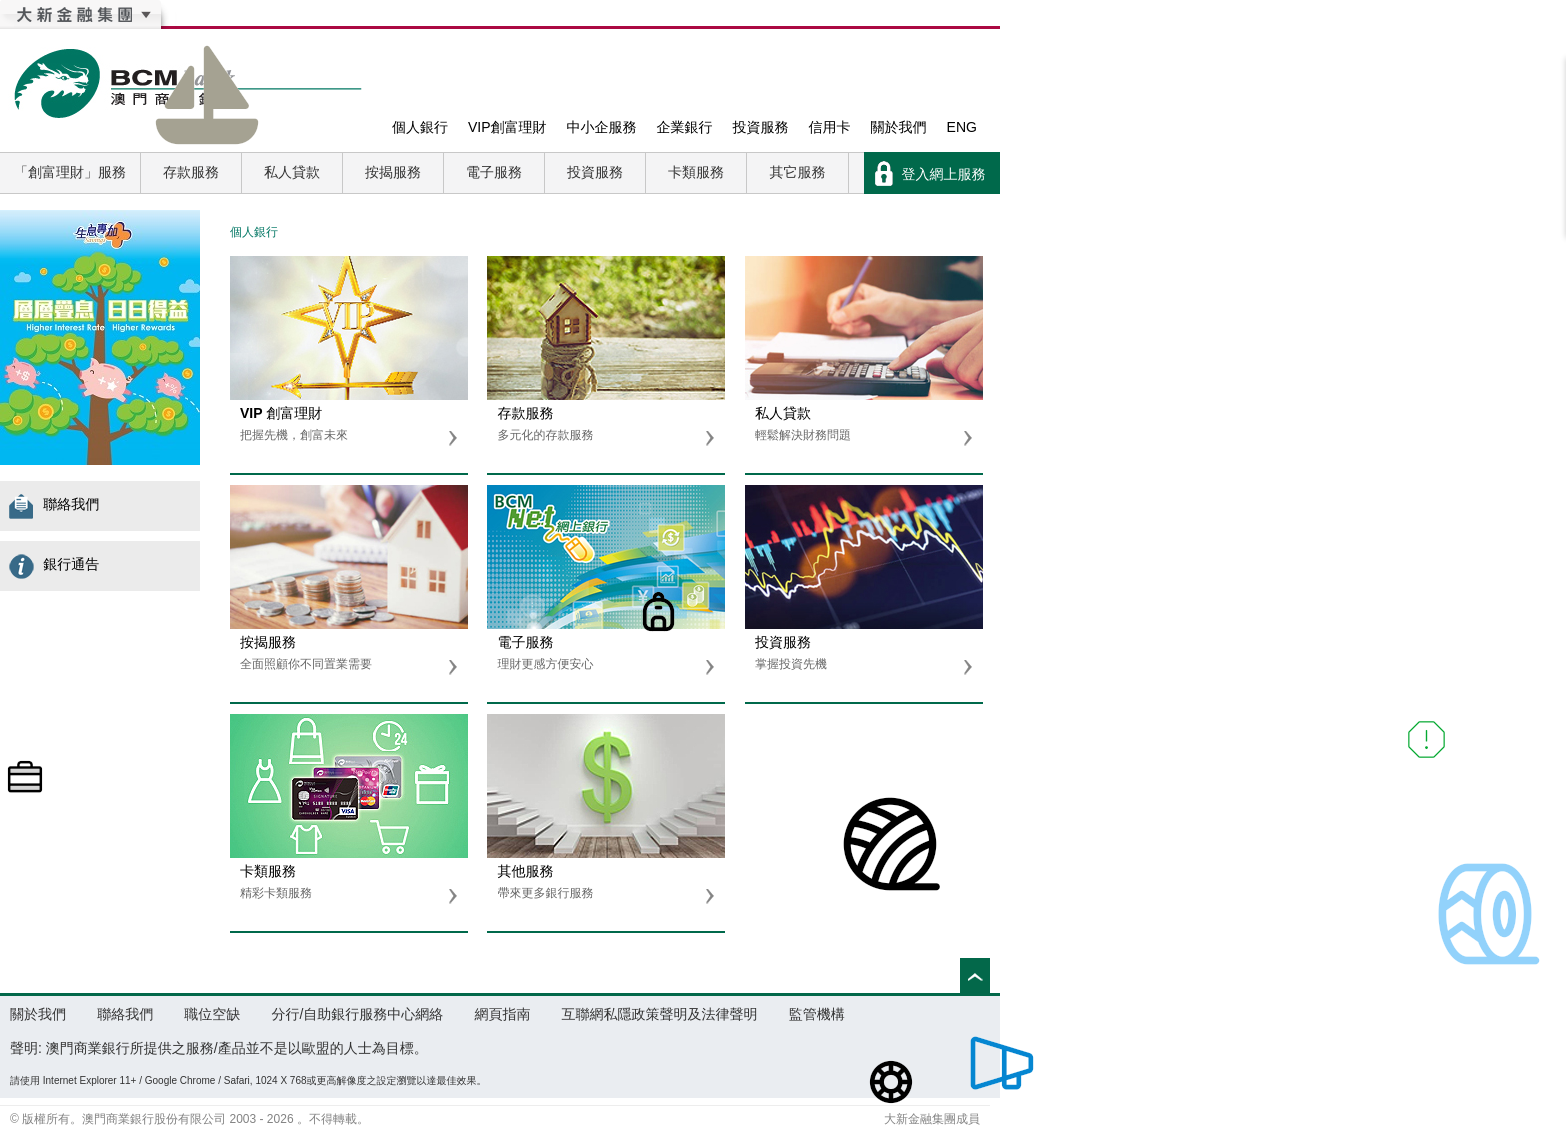 This screenshot has width=1566, height=1133. I want to click on access casino or gambling features, so click(891, 1082).